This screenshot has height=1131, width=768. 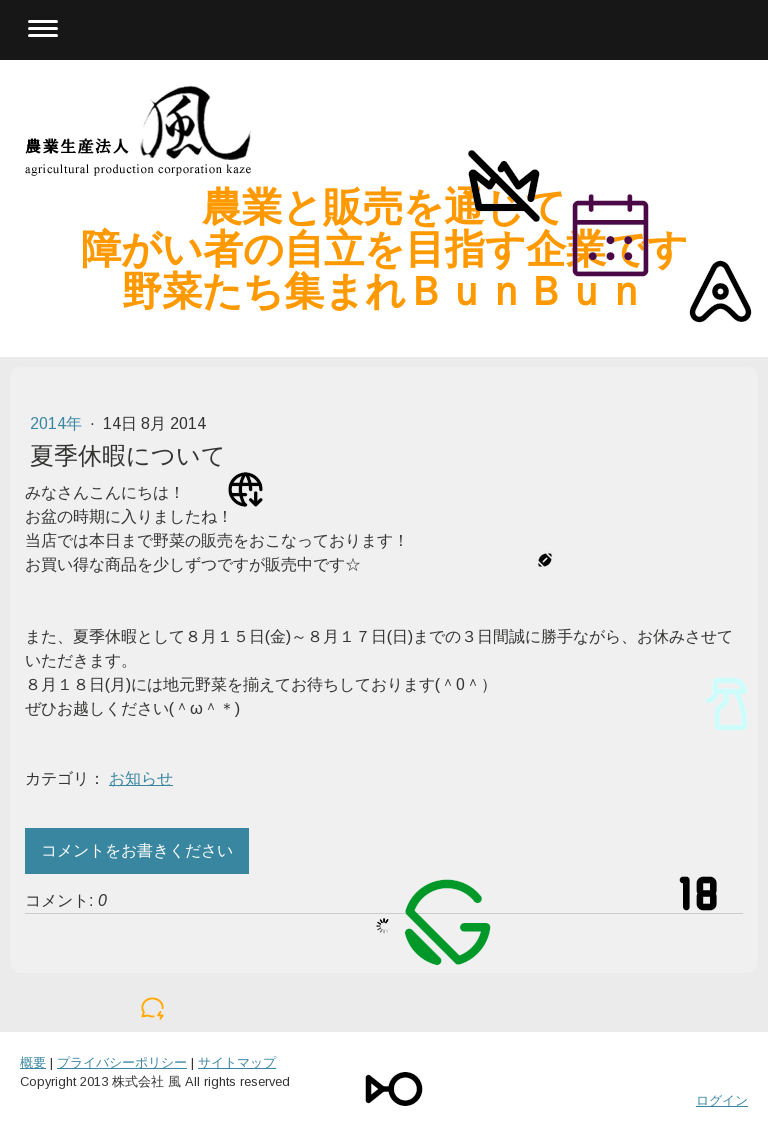 I want to click on access cleaning or housekeeping tools, so click(x=728, y=704).